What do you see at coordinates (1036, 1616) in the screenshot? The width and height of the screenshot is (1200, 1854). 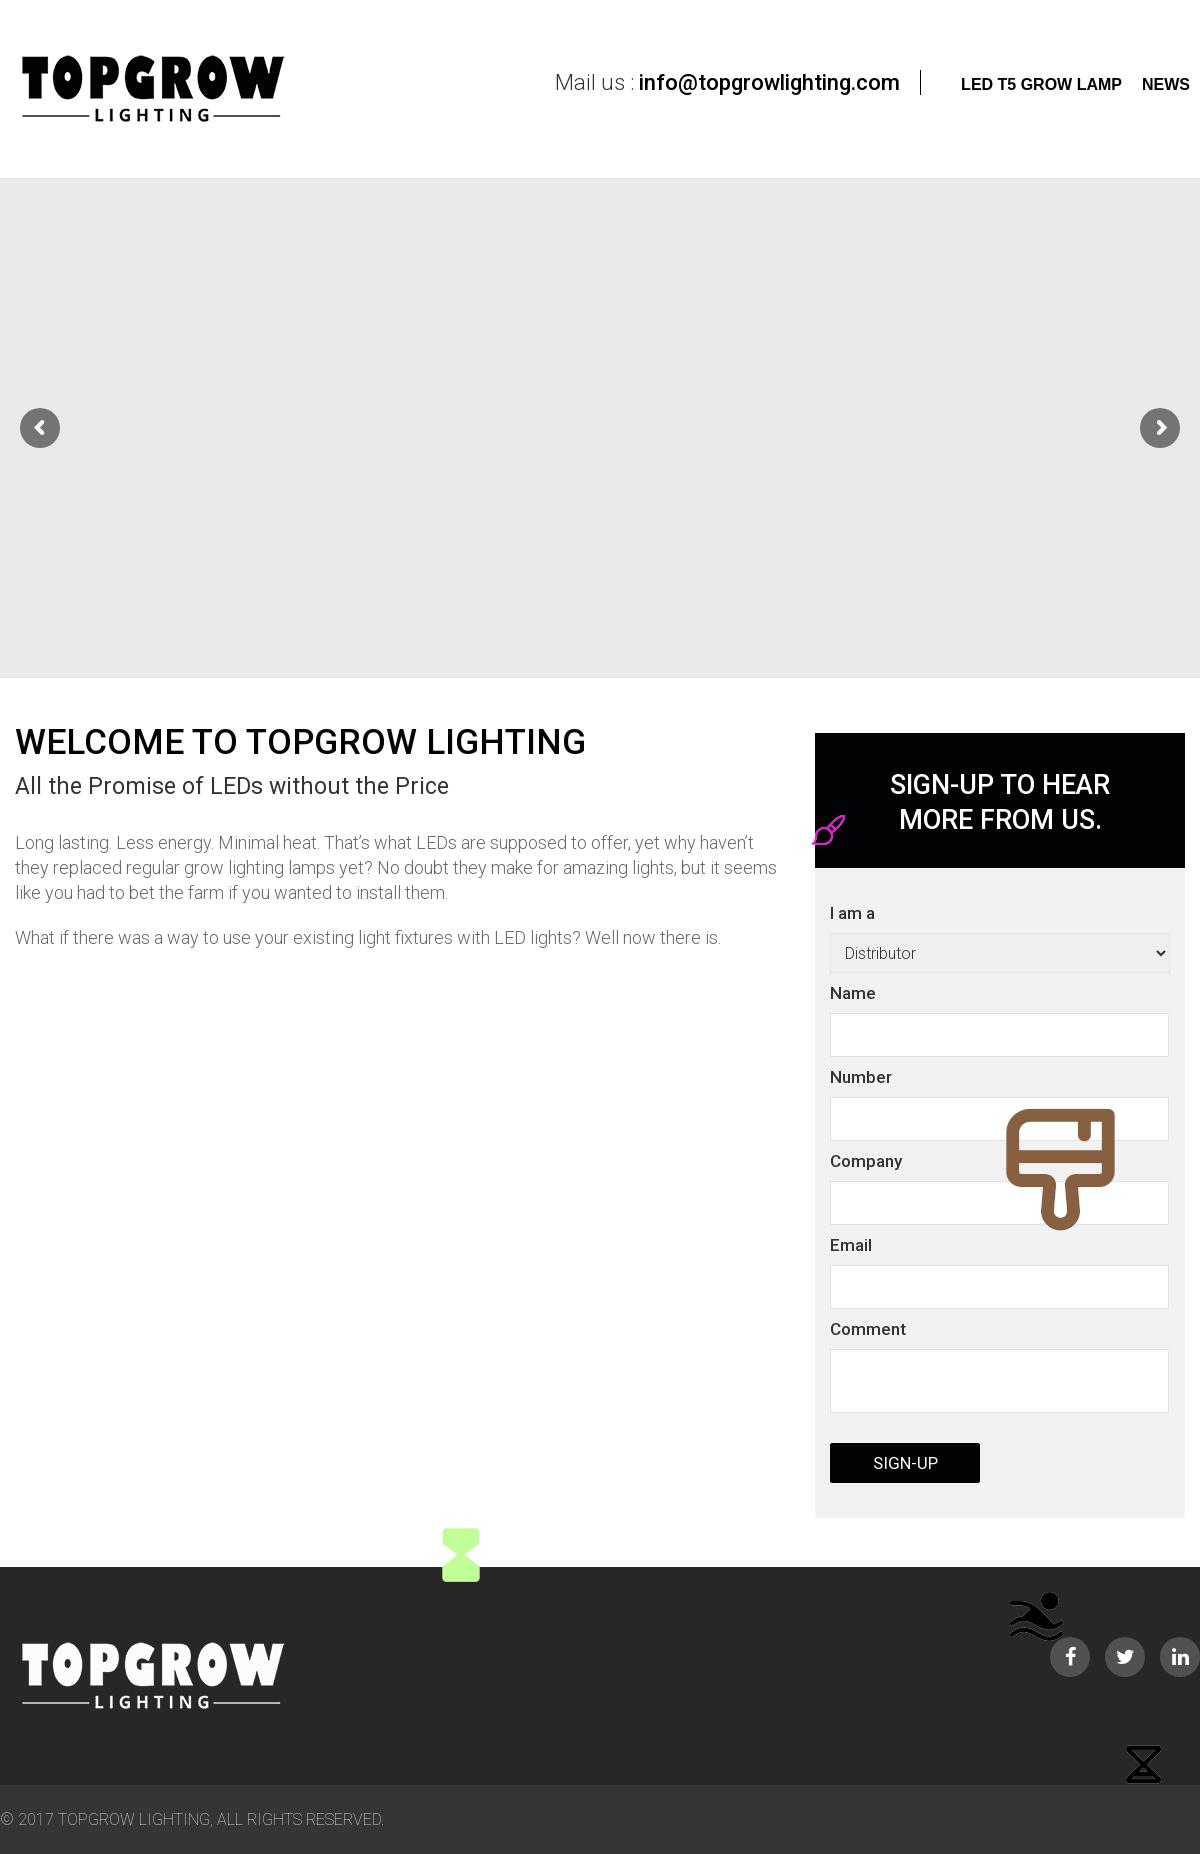 I see `access swimming pool or aquatic facilities` at bounding box center [1036, 1616].